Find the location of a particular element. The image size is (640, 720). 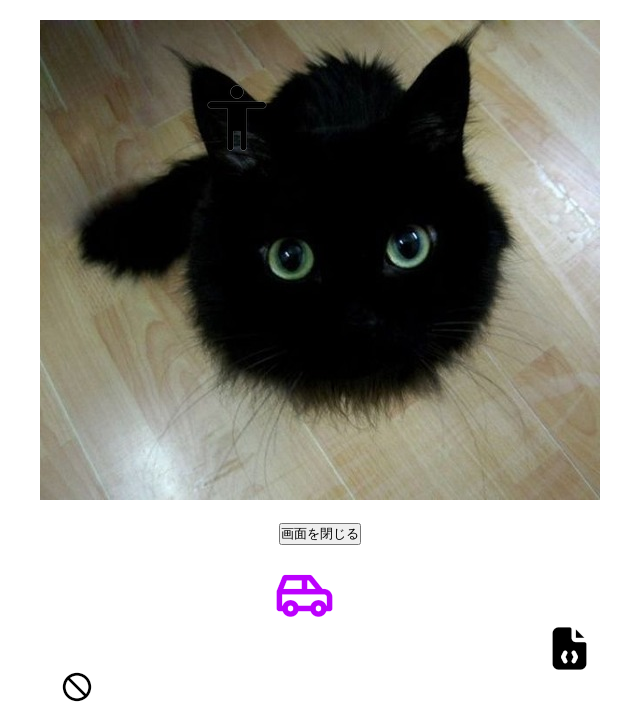

access accessibility settings is located at coordinates (237, 118).